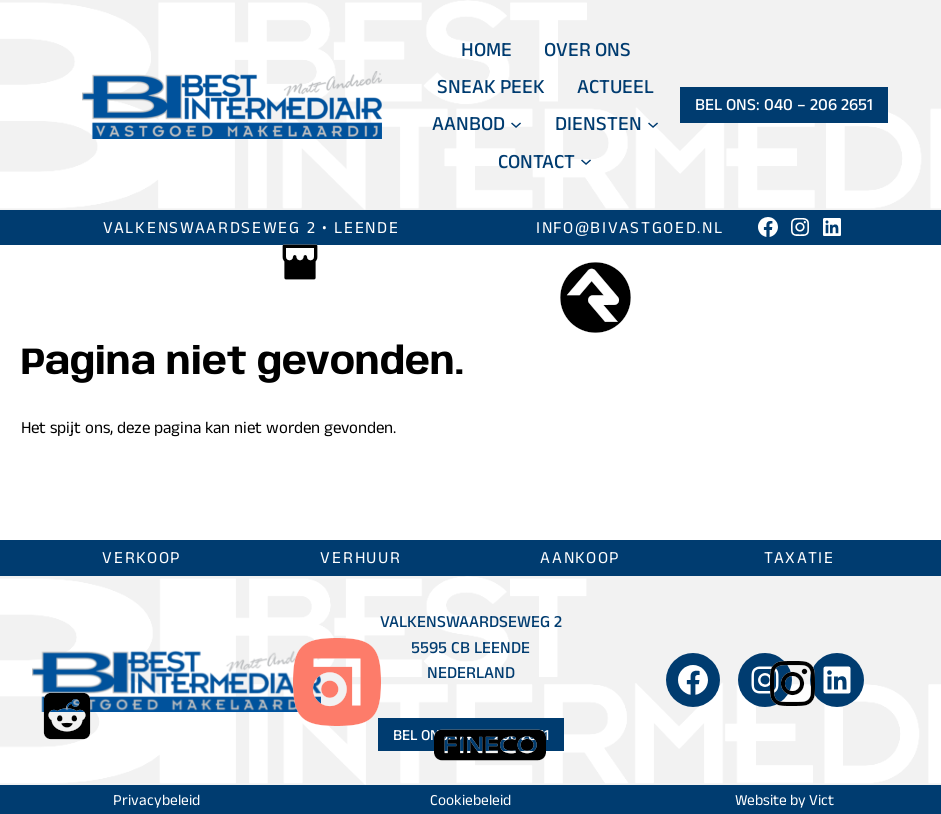 The height and width of the screenshot is (814, 941). I want to click on abstract app logo, so click(337, 682).